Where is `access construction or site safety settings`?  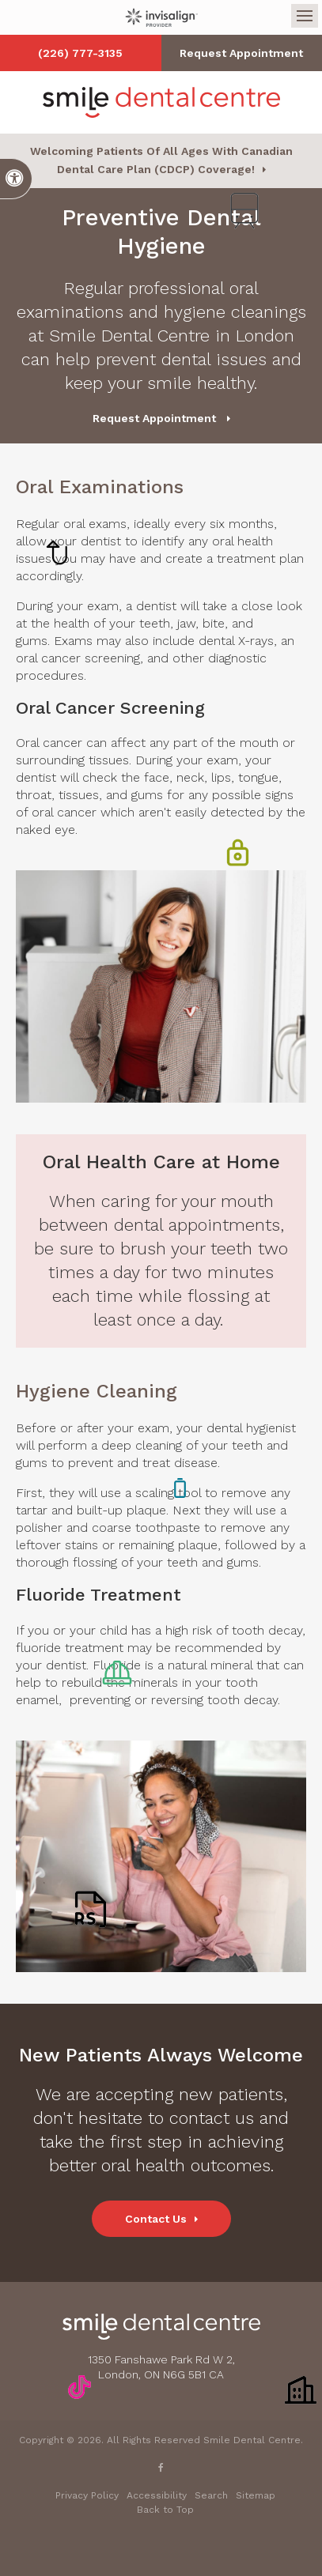 access construction or site safety settings is located at coordinates (117, 1674).